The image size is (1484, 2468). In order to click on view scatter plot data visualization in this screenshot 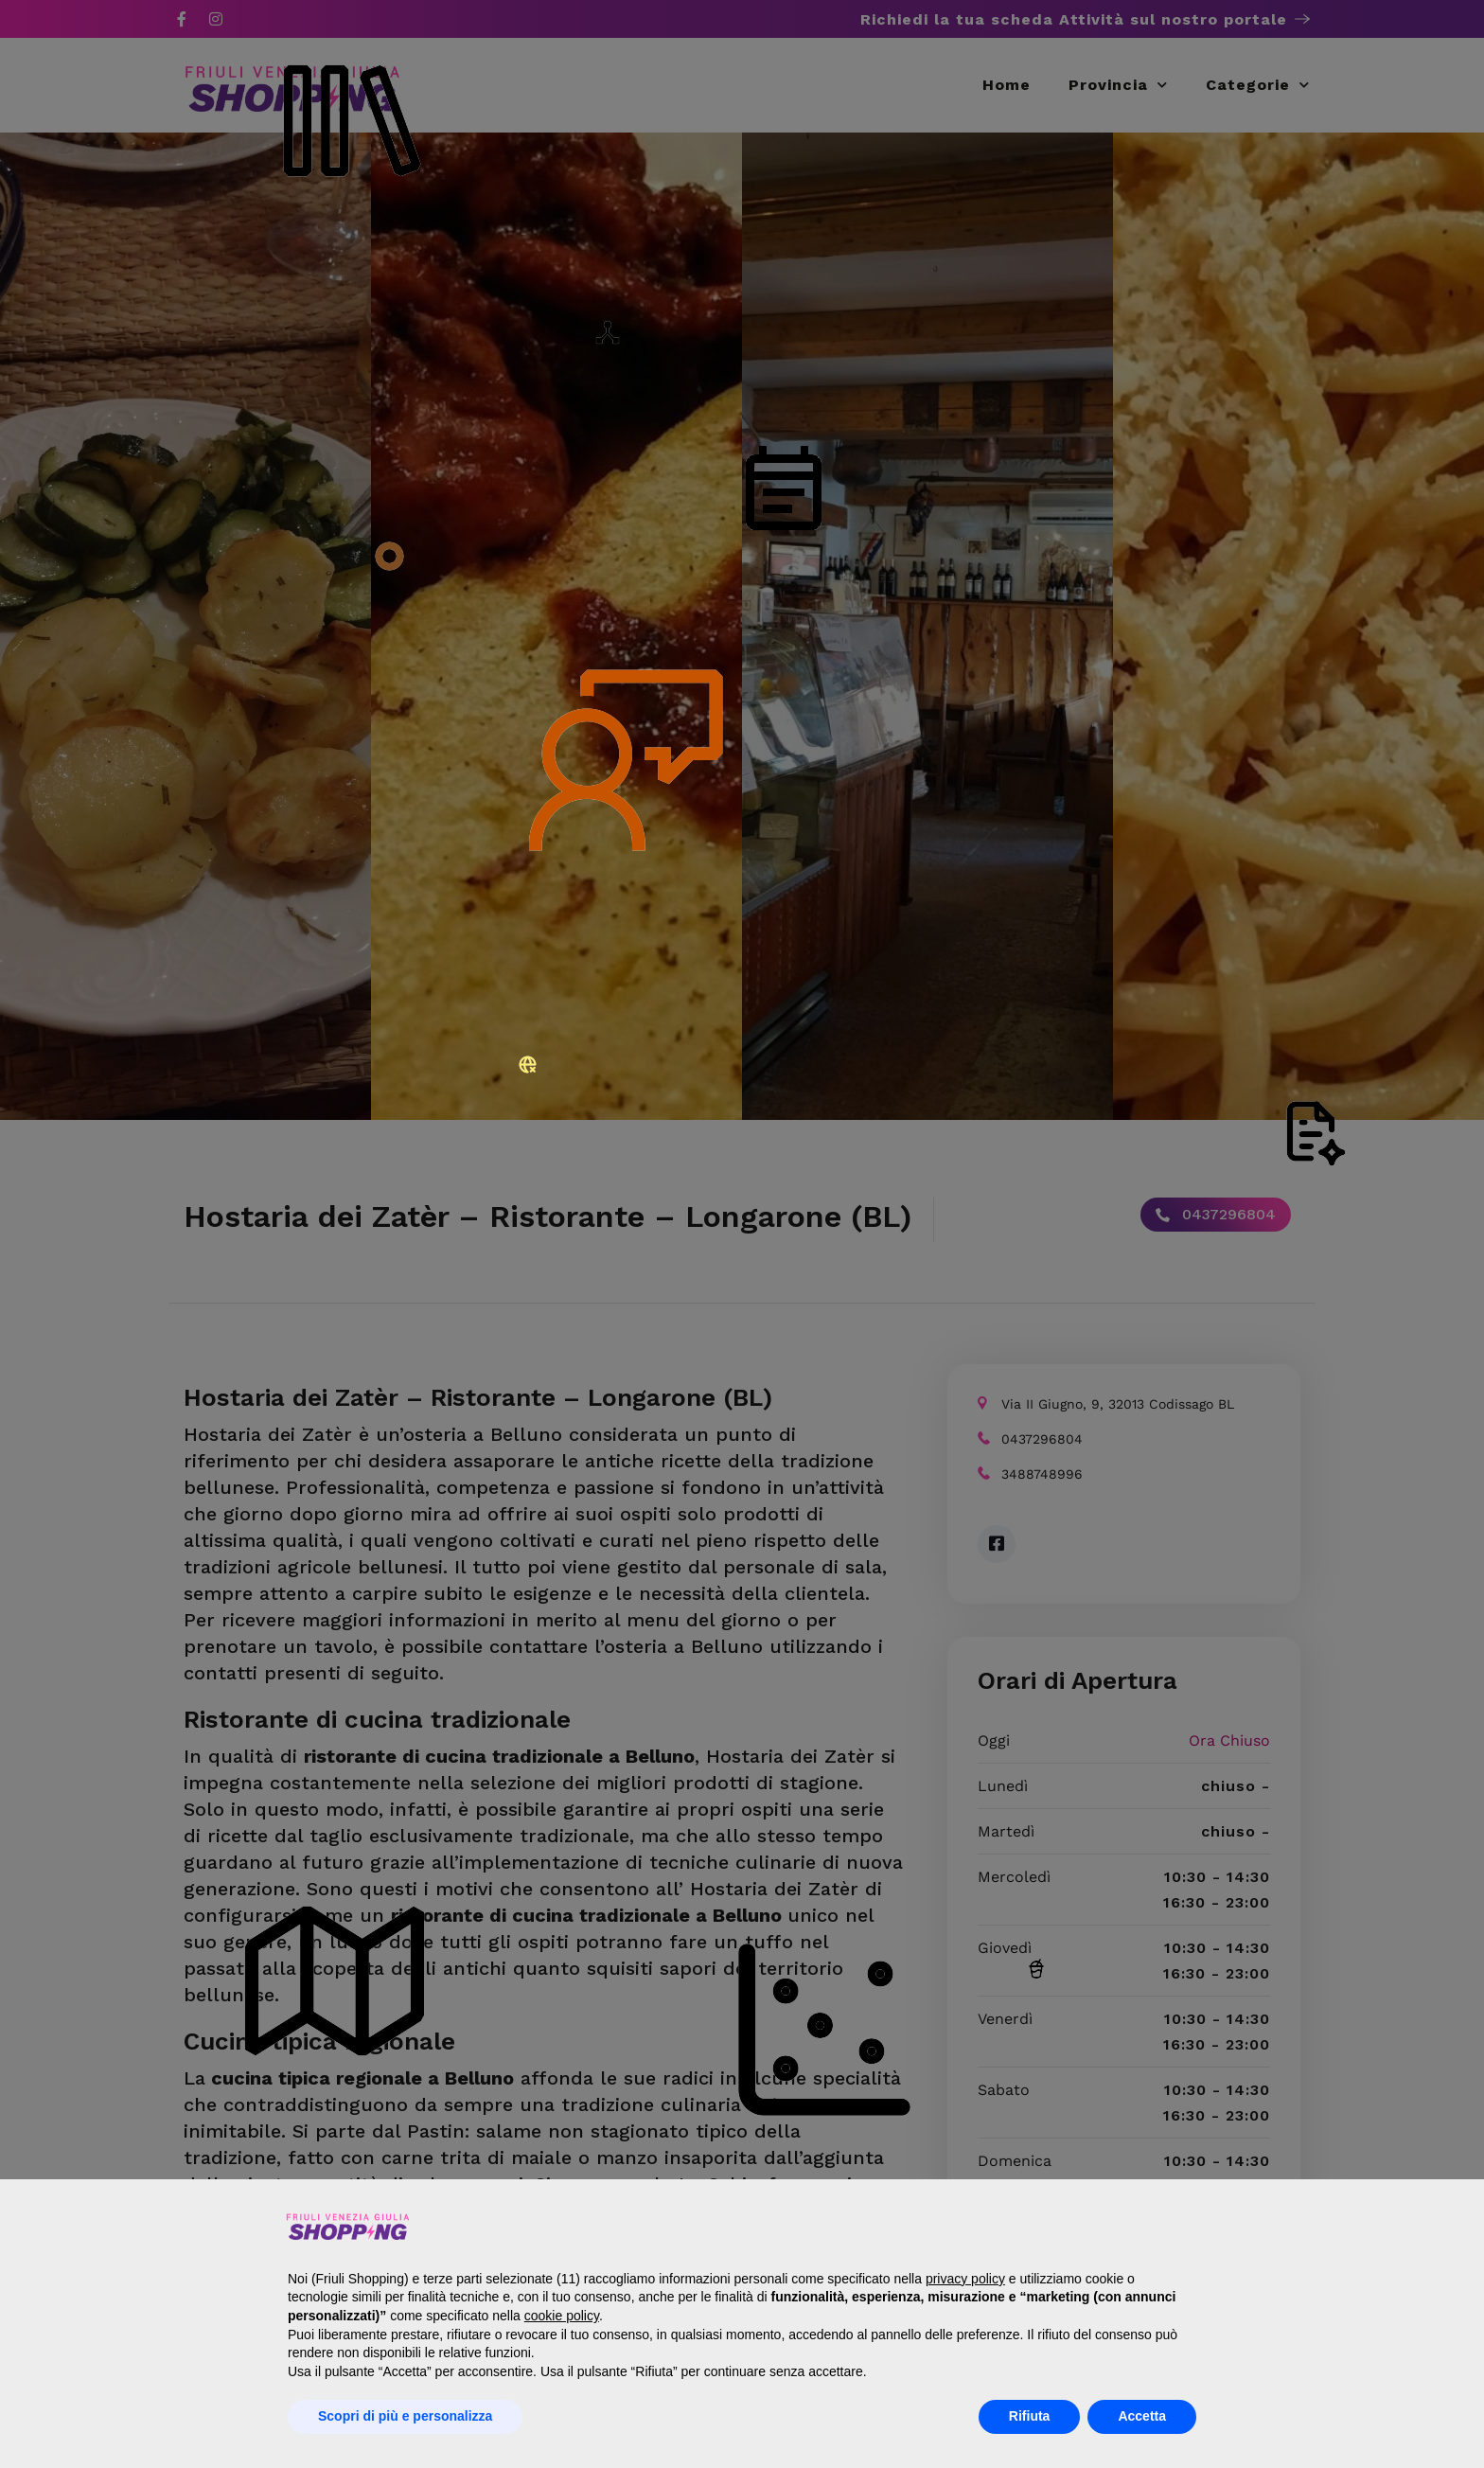, I will do `click(824, 2030)`.